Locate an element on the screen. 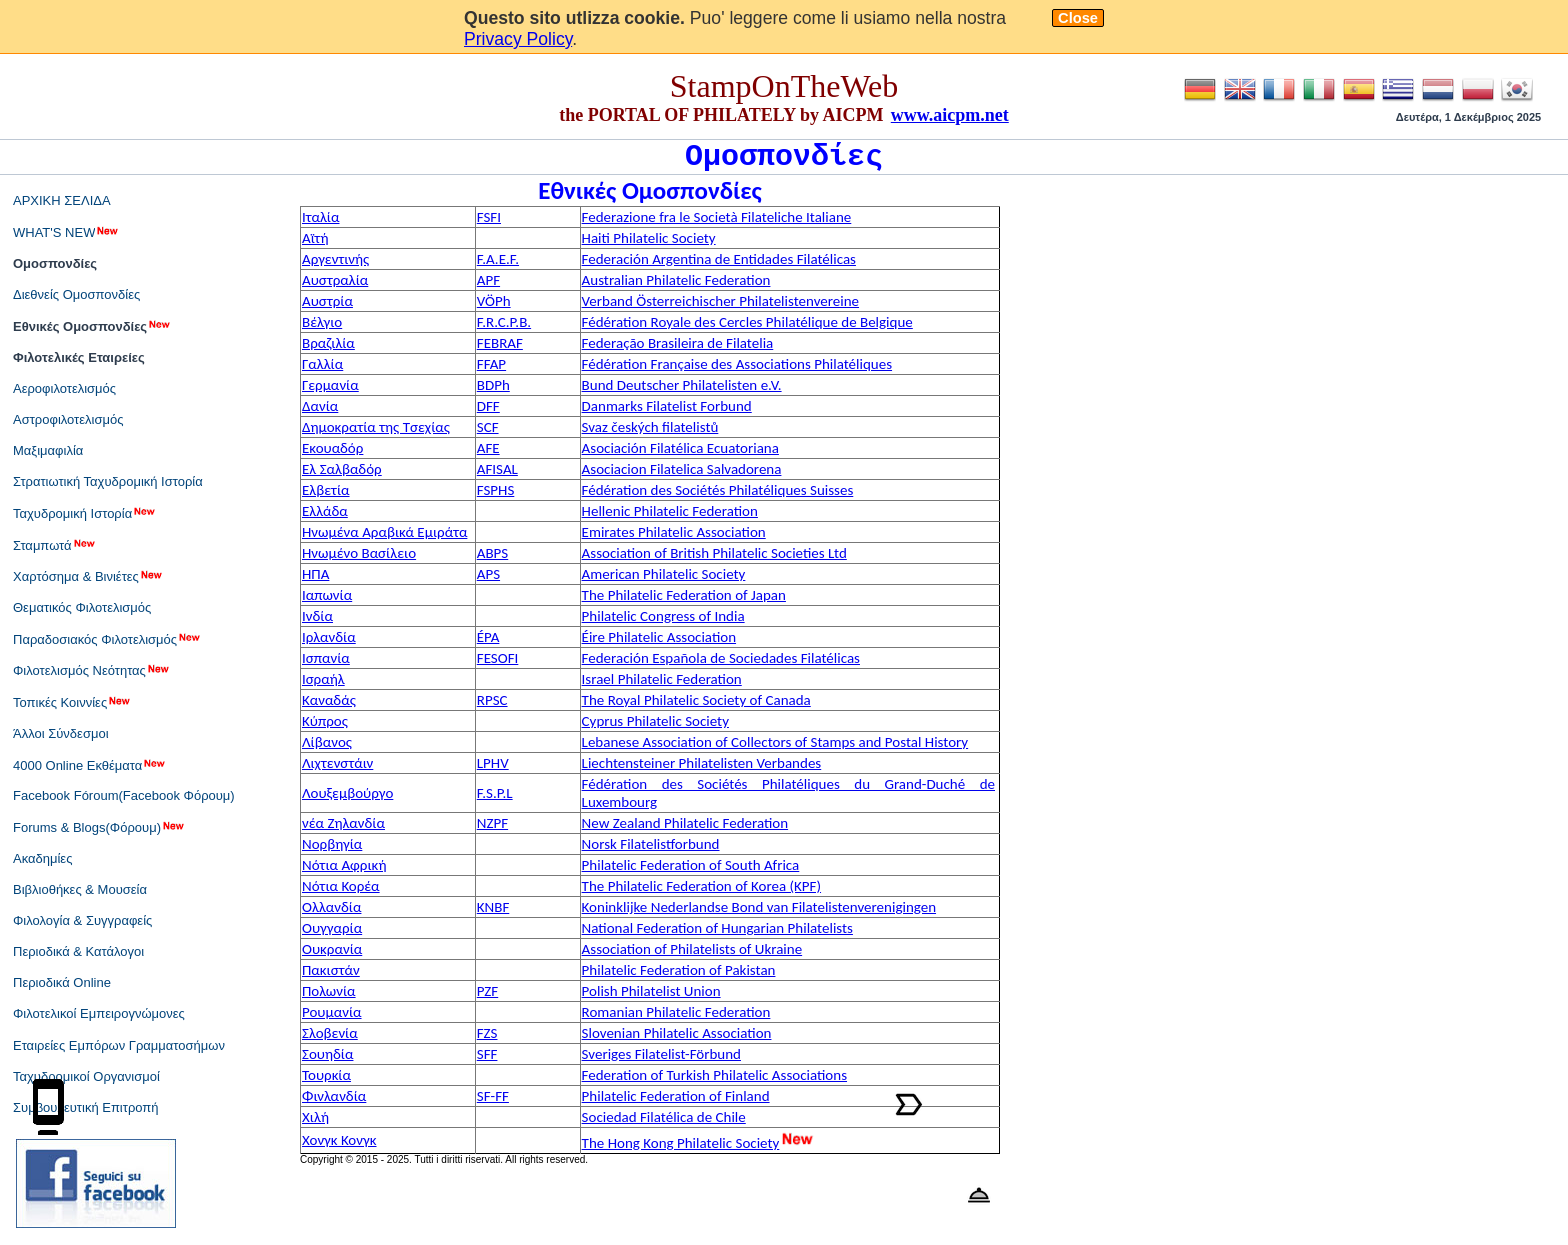 The image size is (1568, 1245). request room service or hotel amenities is located at coordinates (979, 1195).